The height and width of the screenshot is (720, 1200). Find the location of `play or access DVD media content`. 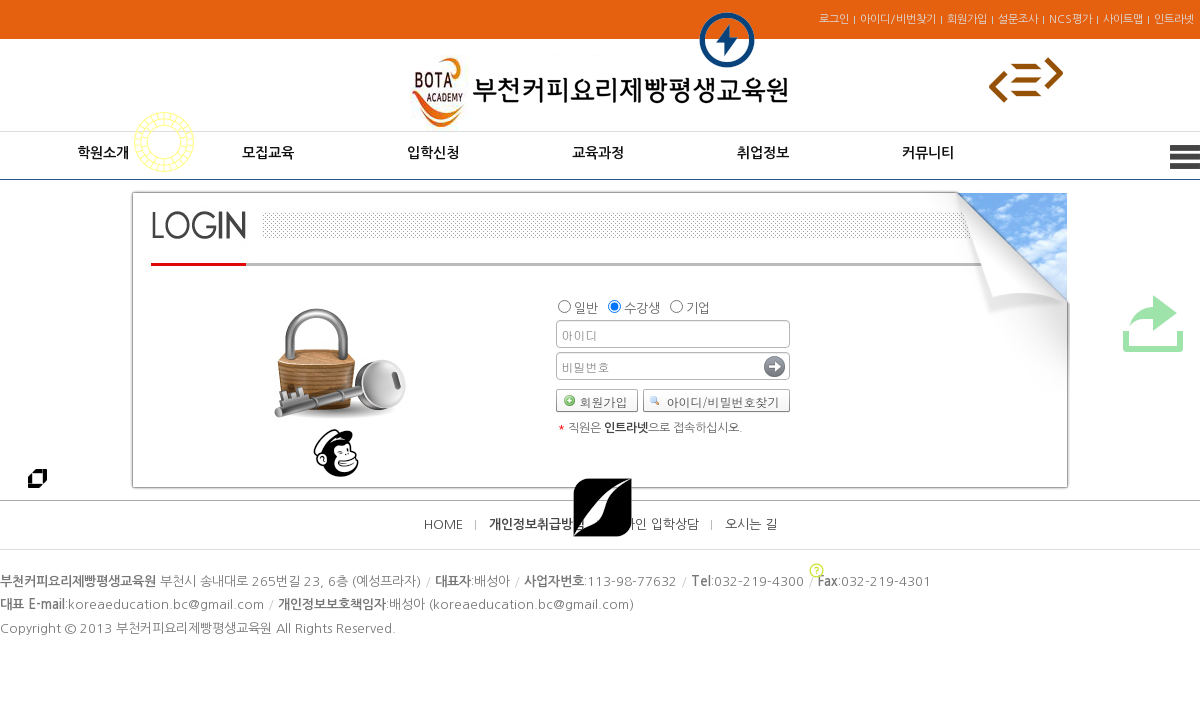

play or access DVD media content is located at coordinates (727, 40).